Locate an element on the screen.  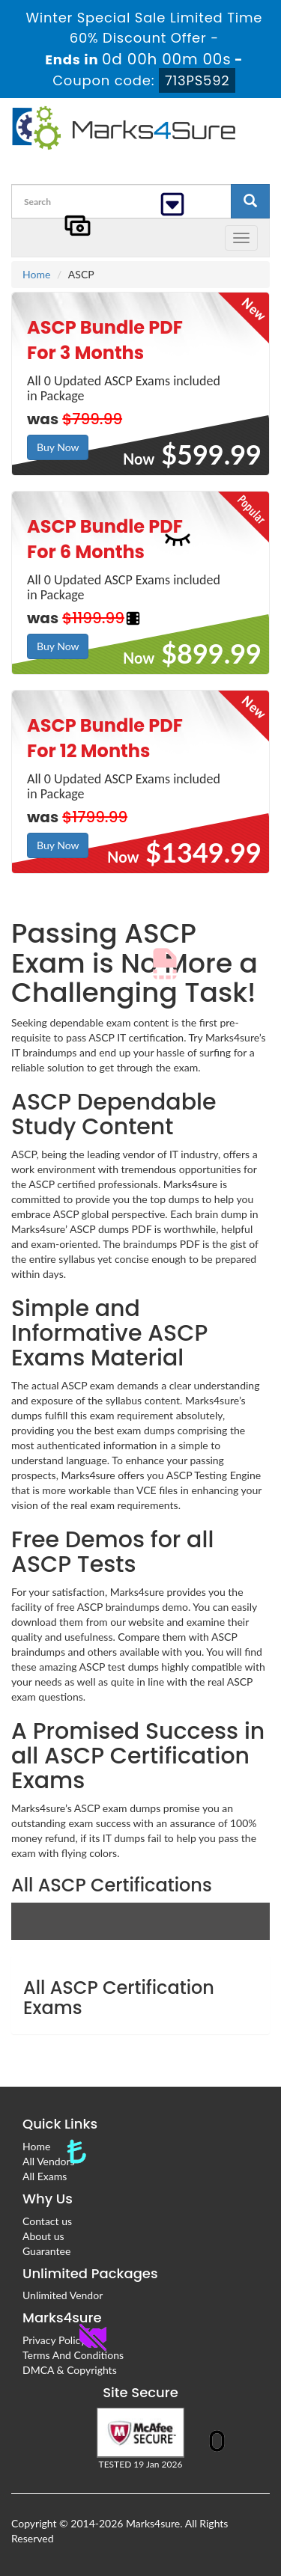
indicates zero items or empty count is located at coordinates (217, 2441).